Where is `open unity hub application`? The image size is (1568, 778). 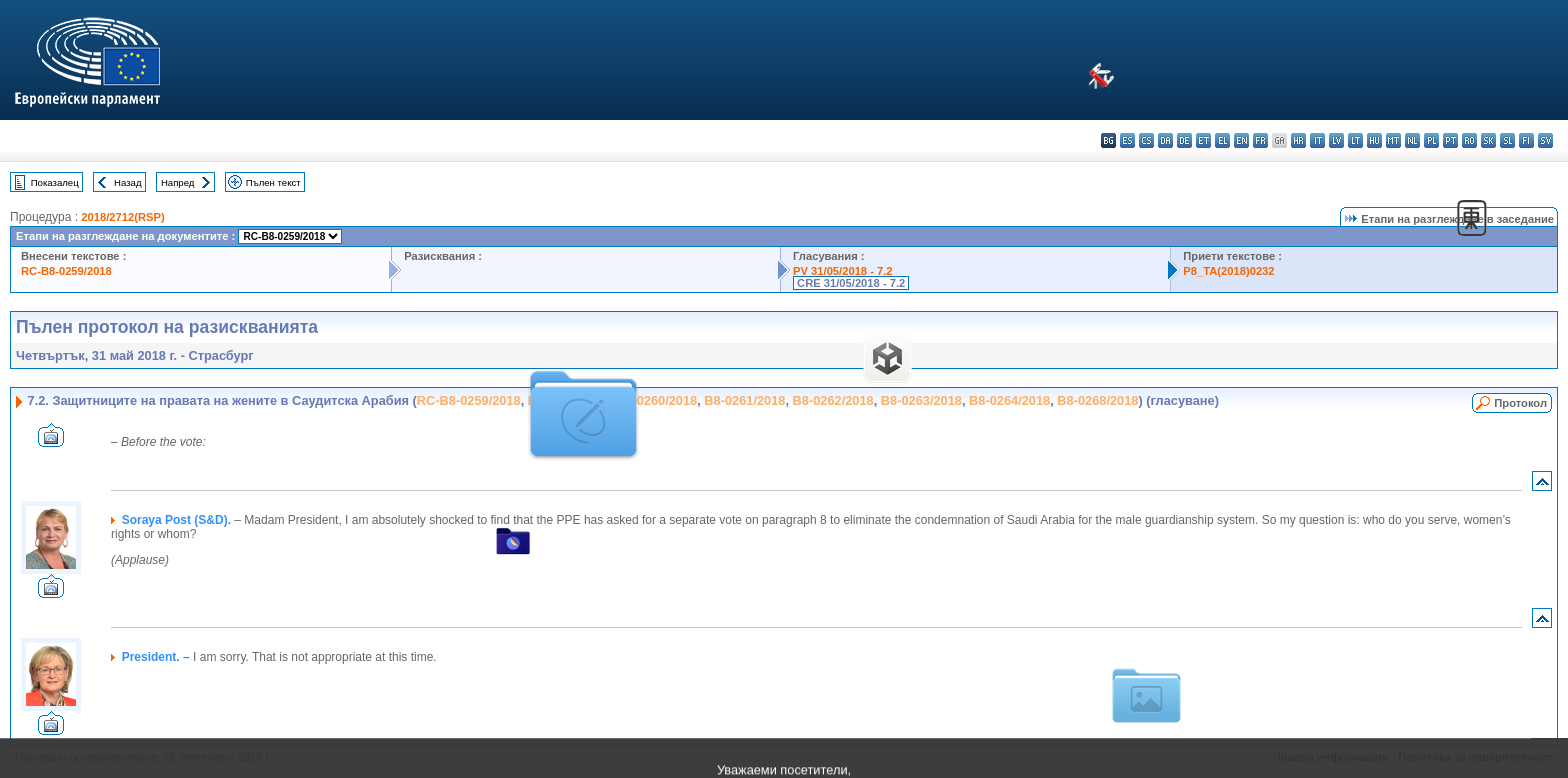 open unity hub application is located at coordinates (887, 358).